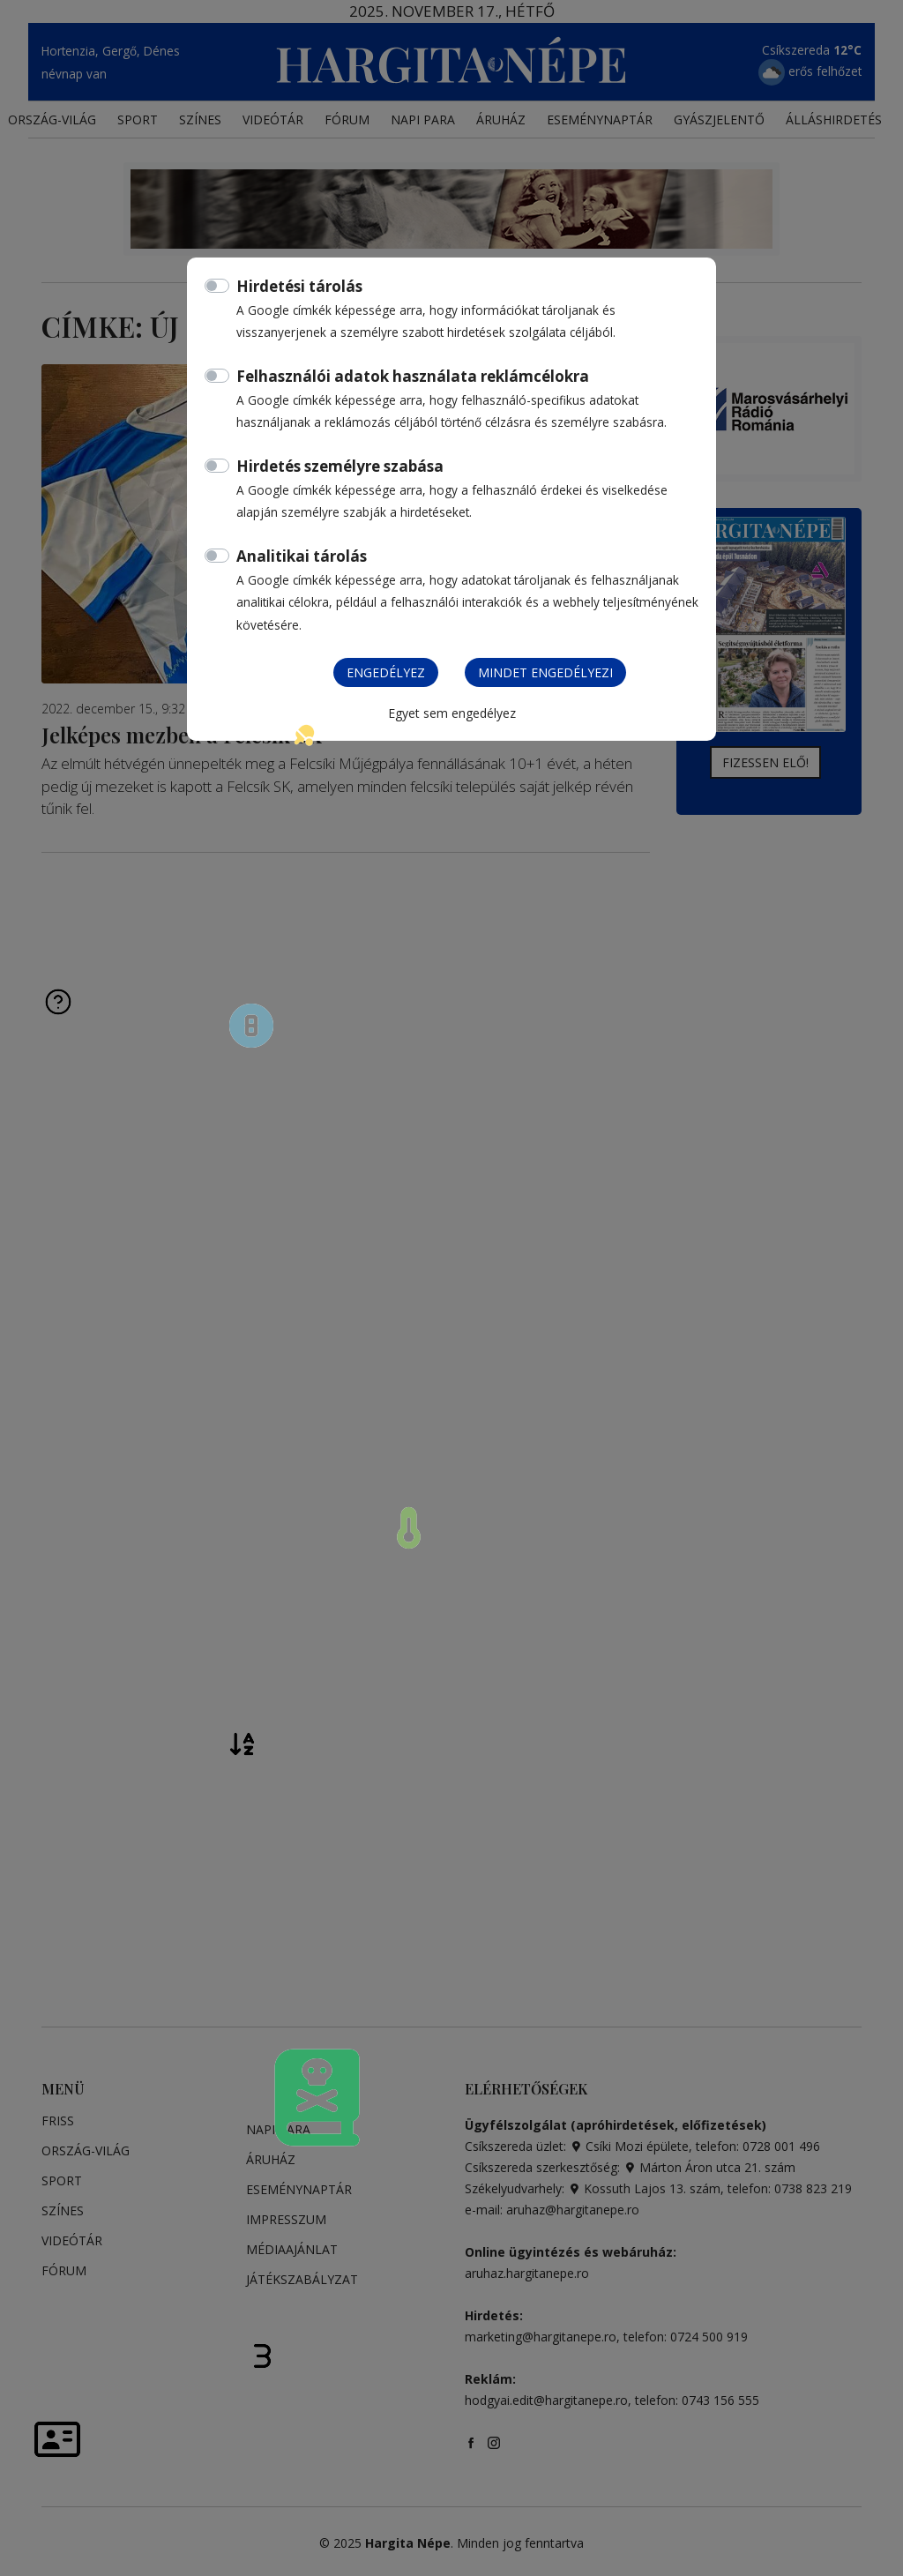  I want to click on access help or support information, so click(58, 1002).